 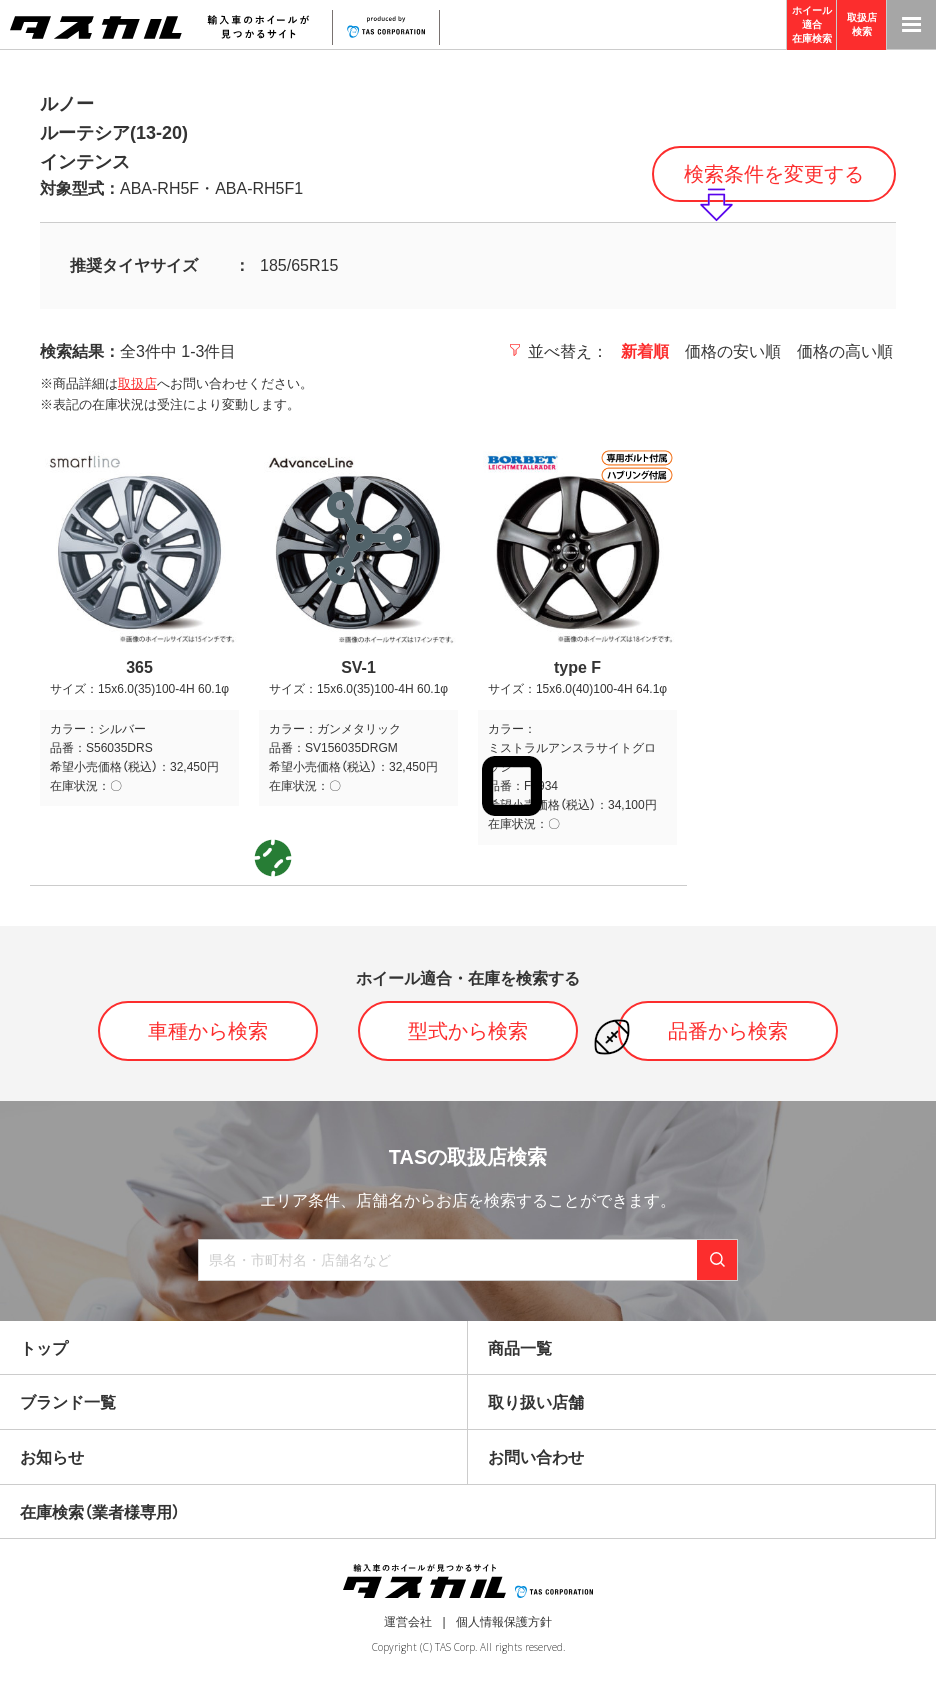 What do you see at coordinates (273, 858) in the screenshot?
I see `view baseball or sports content` at bounding box center [273, 858].